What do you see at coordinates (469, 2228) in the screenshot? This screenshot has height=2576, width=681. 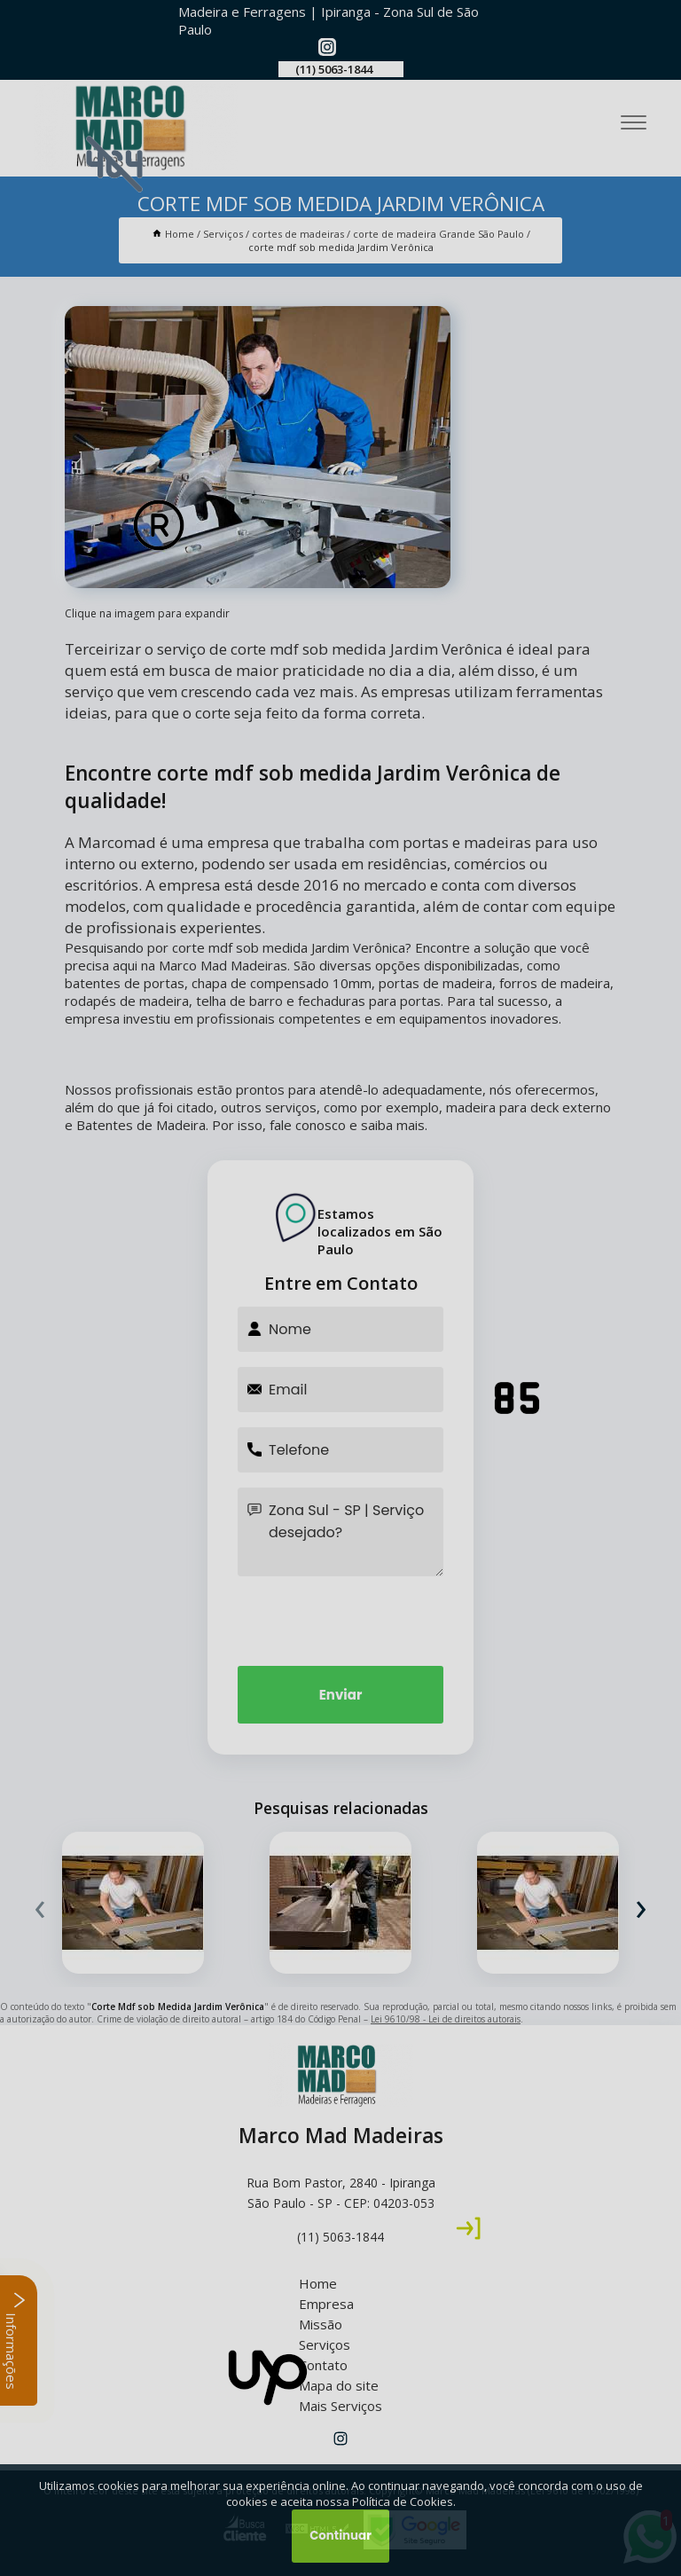 I see `log in to your account` at bounding box center [469, 2228].